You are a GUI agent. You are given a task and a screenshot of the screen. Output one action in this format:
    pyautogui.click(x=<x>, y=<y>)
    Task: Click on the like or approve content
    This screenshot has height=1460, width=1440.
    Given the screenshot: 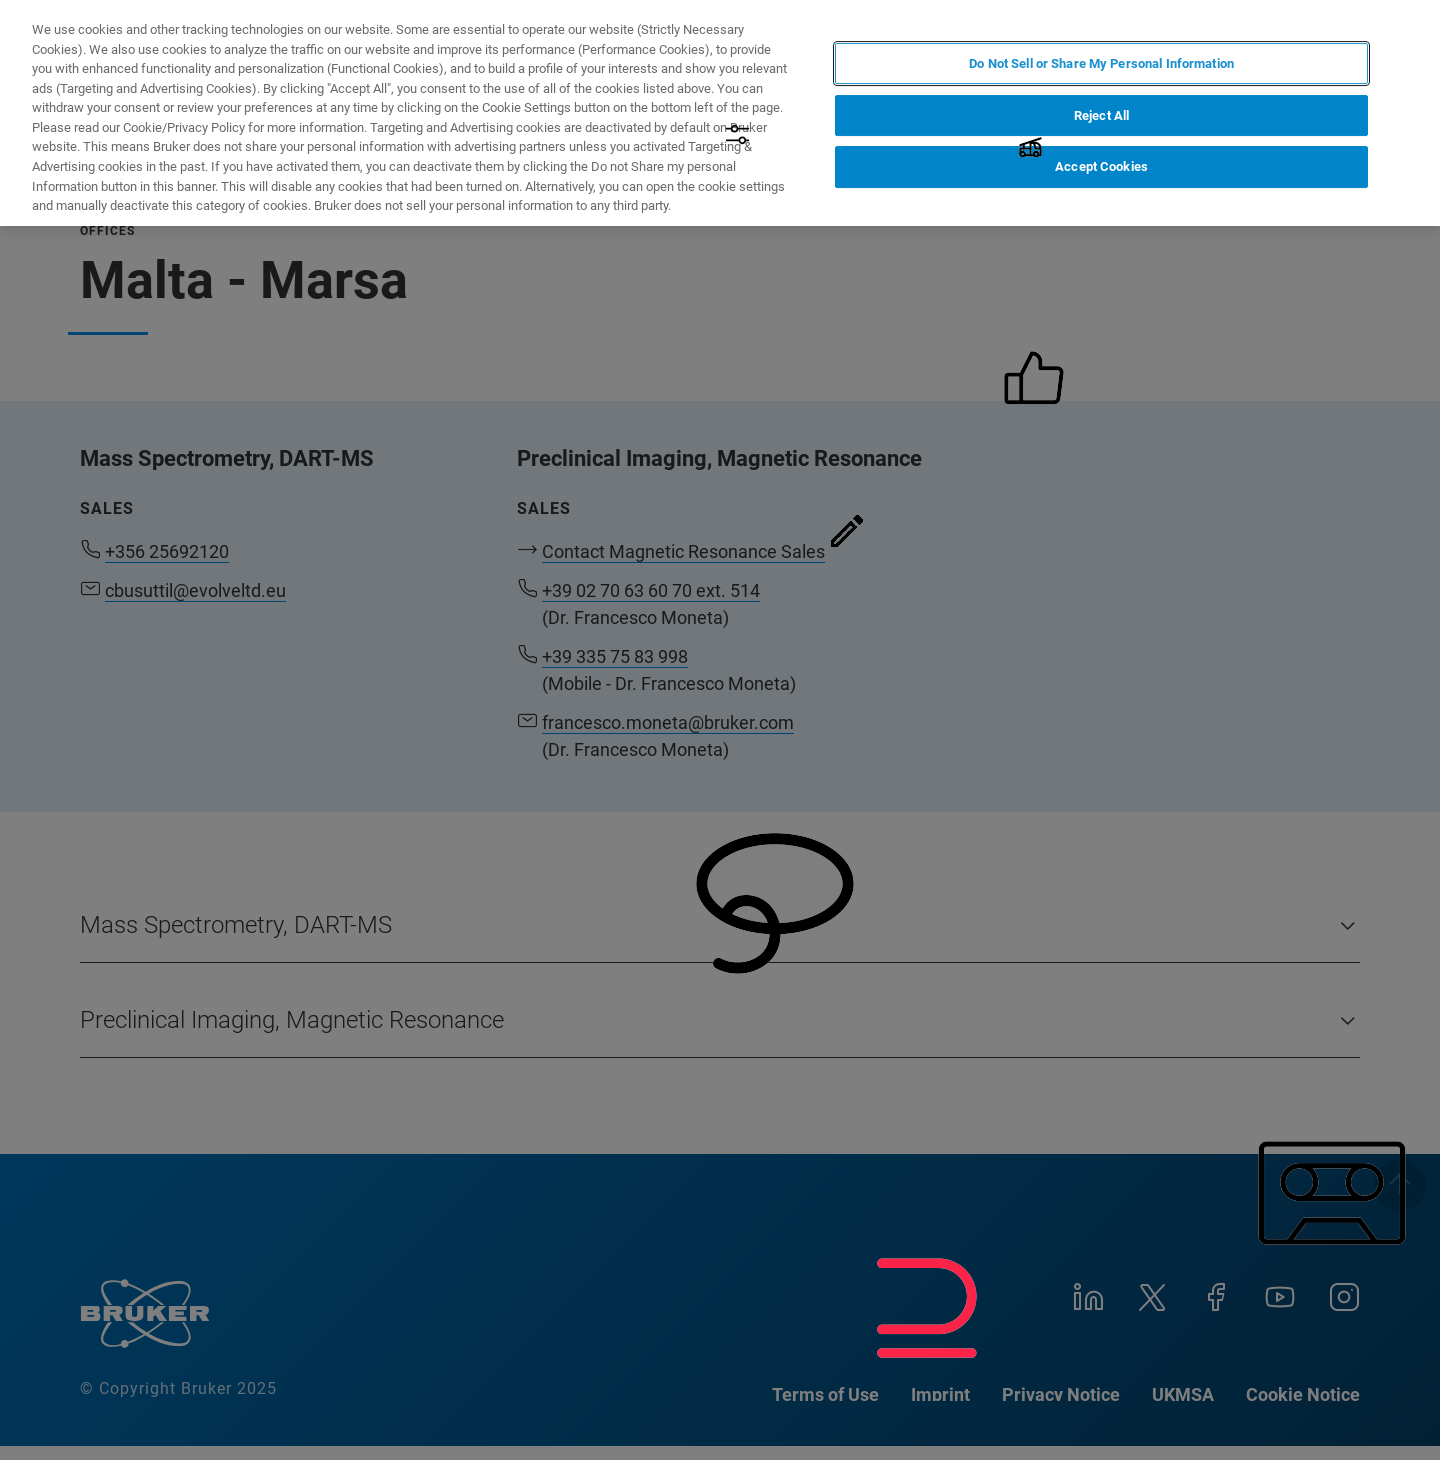 What is the action you would take?
    pyautogui.click(x=1034, y=381)
    